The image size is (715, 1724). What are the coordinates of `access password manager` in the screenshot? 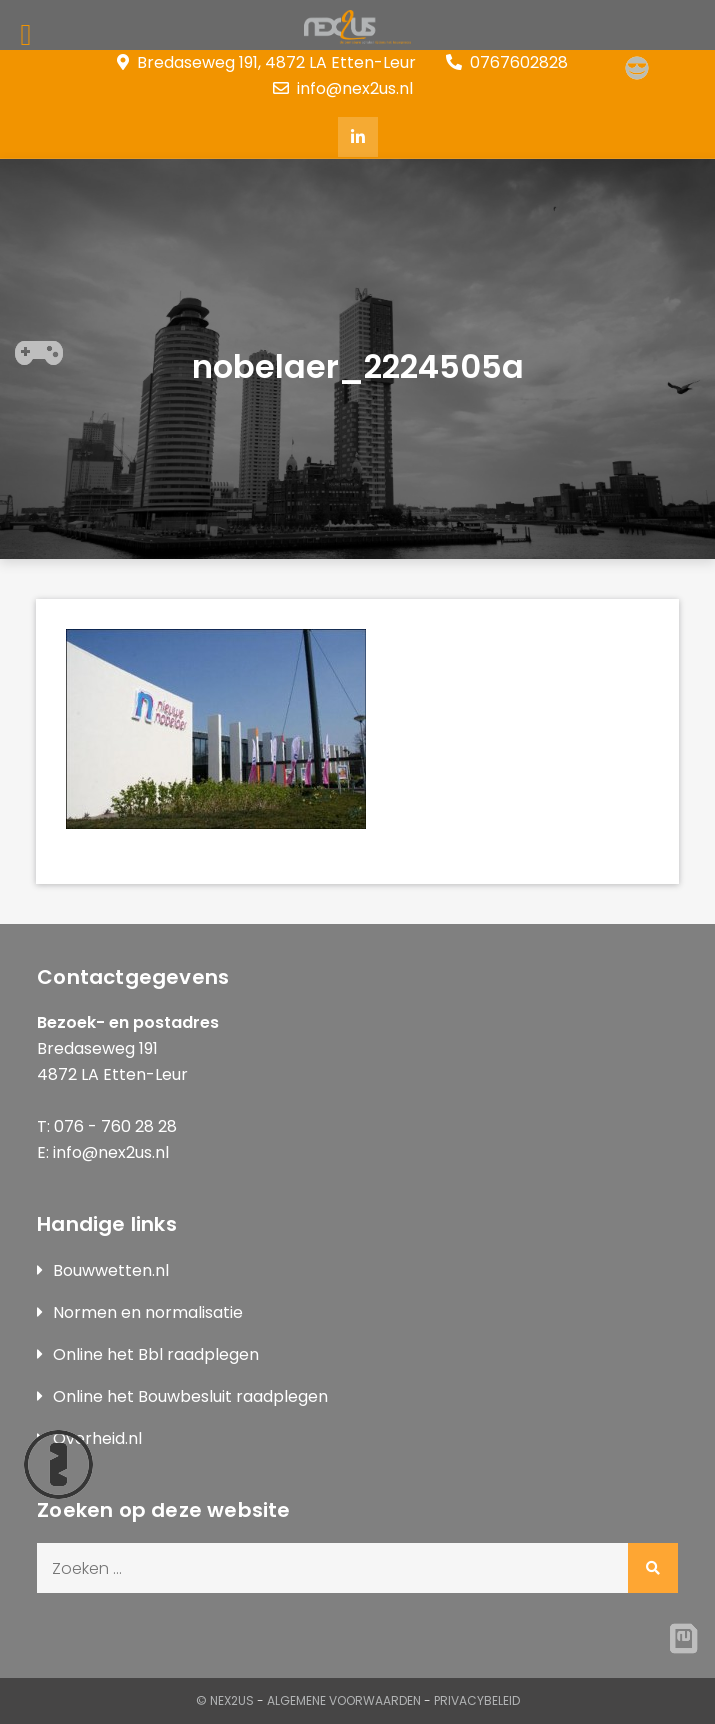 It's located at (58, 1464).